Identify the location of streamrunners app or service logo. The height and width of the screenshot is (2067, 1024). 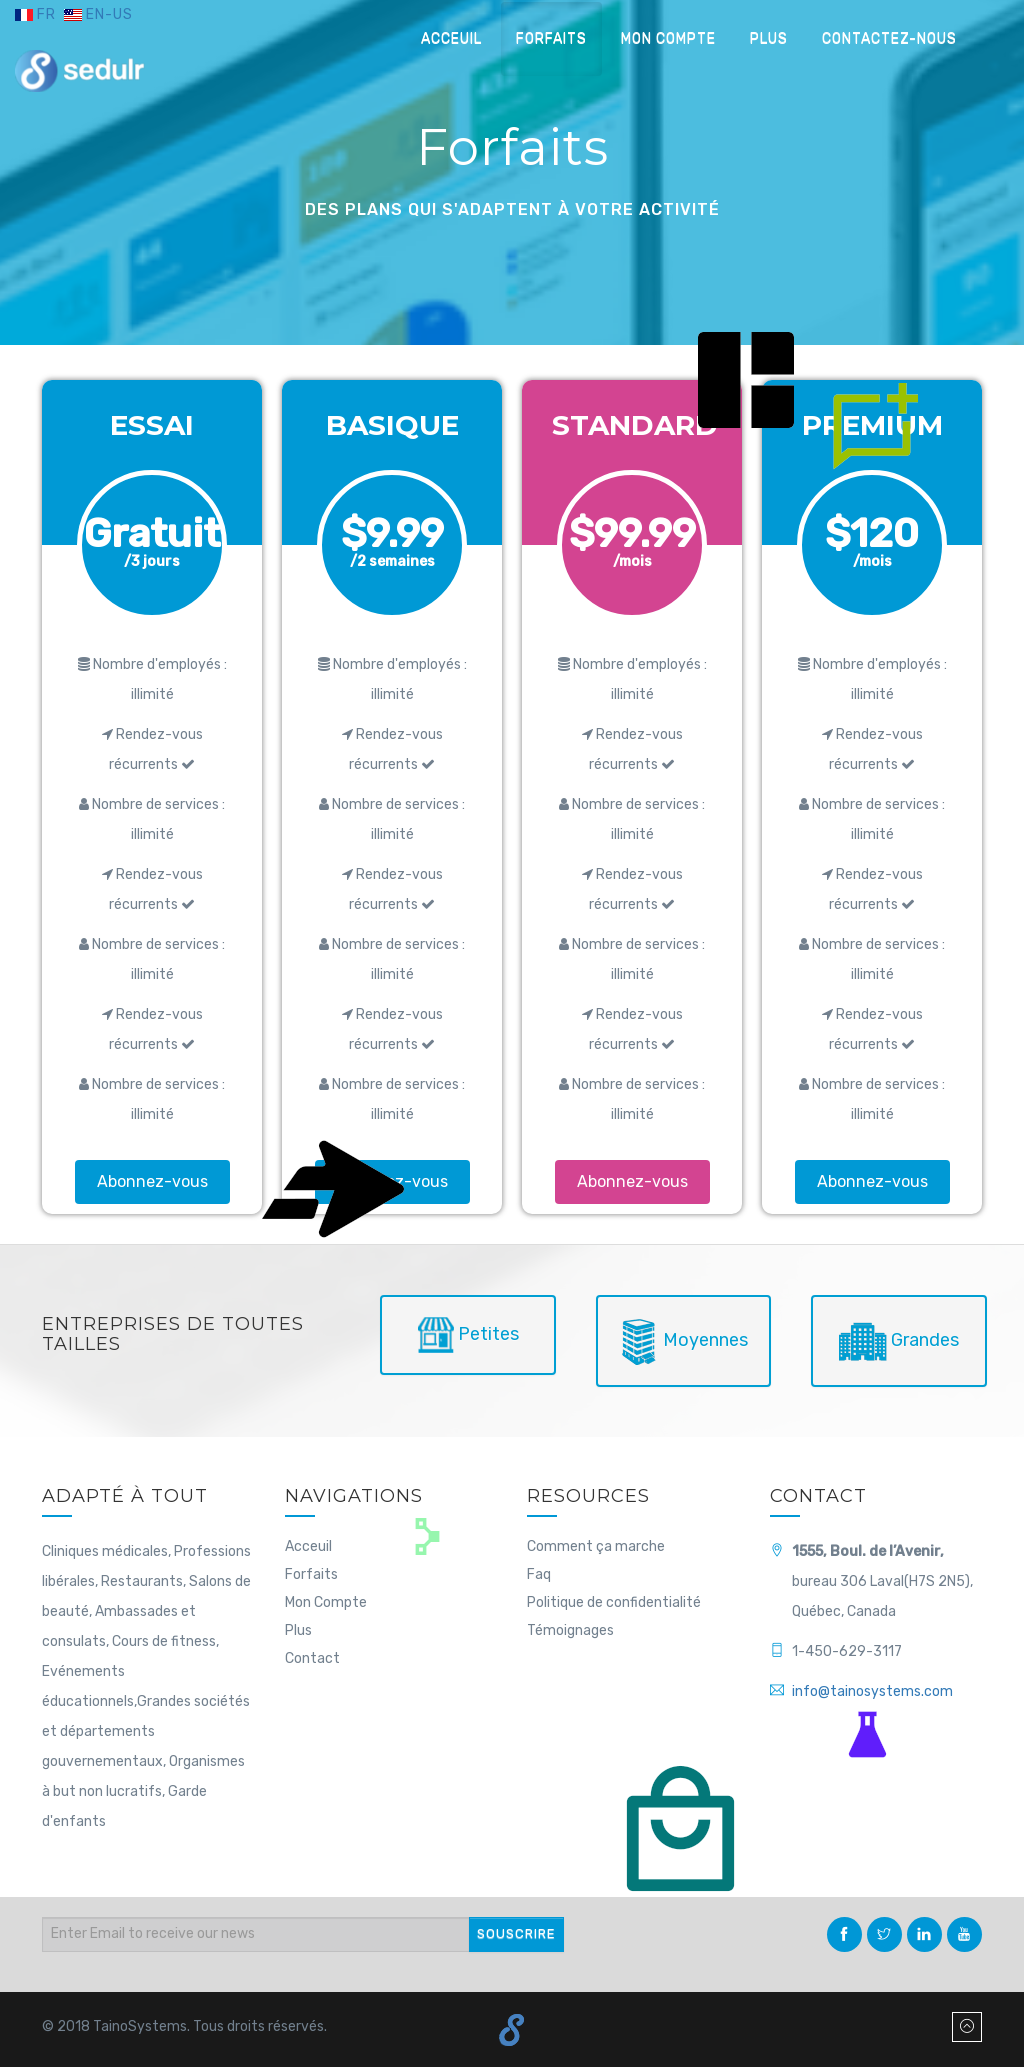
(333, 1189).